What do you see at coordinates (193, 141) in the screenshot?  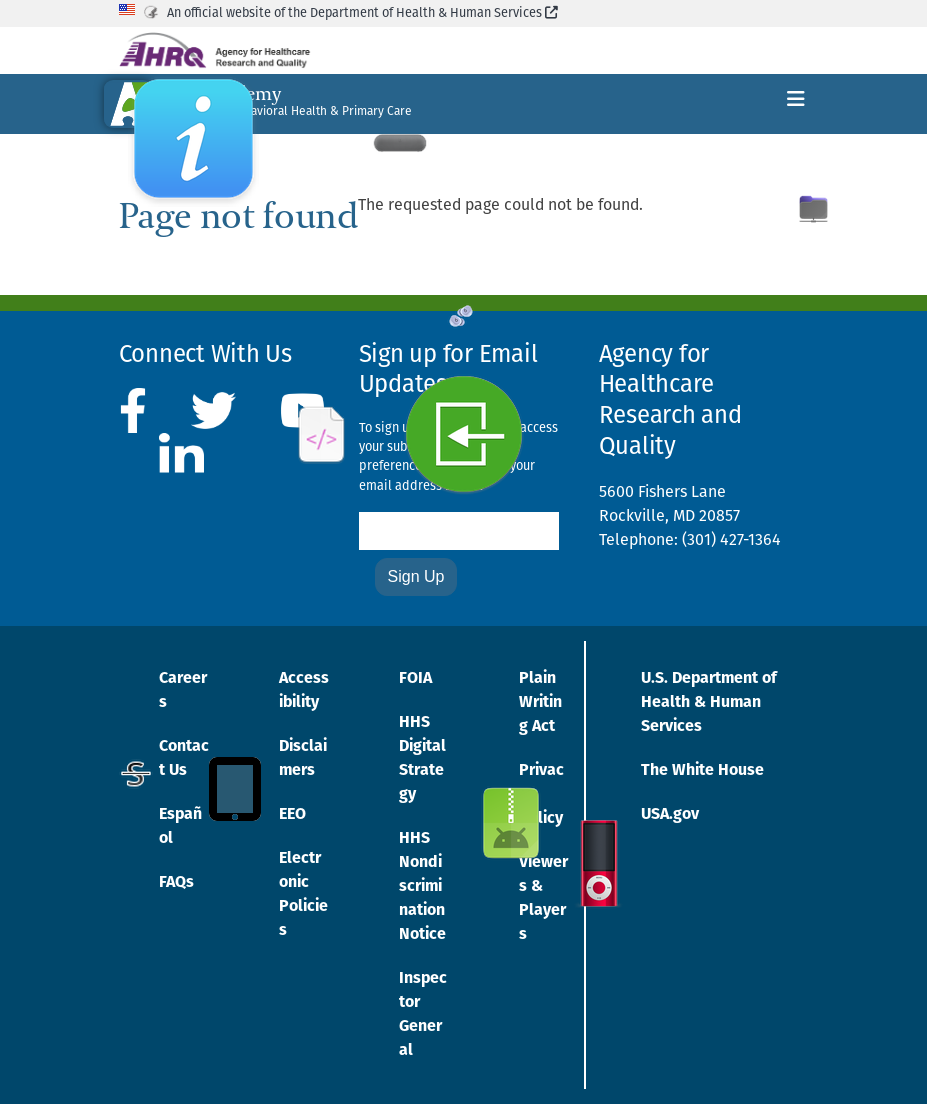 I see `view more information or details` at bounding box center [193, 141].